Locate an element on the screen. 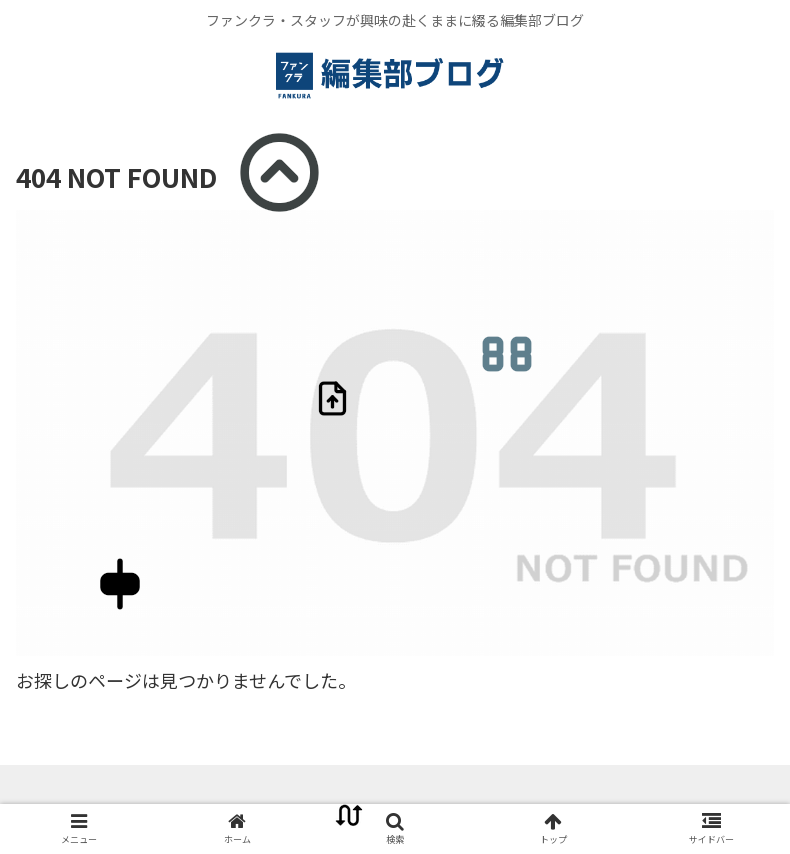  swap or switch between active calls is located at coordinates (349, 816).